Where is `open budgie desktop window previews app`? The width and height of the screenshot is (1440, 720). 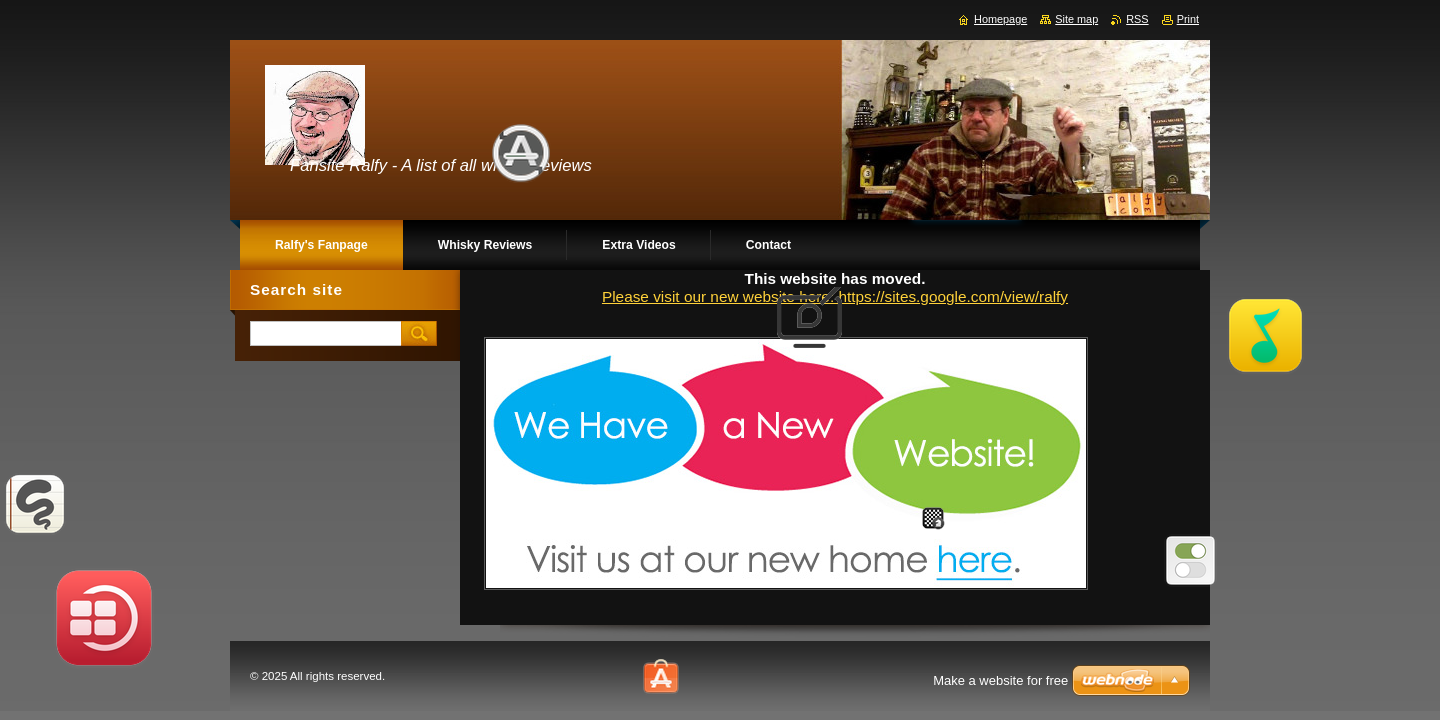
open budgie desktop window previews app is located at coordinates (104, 618).